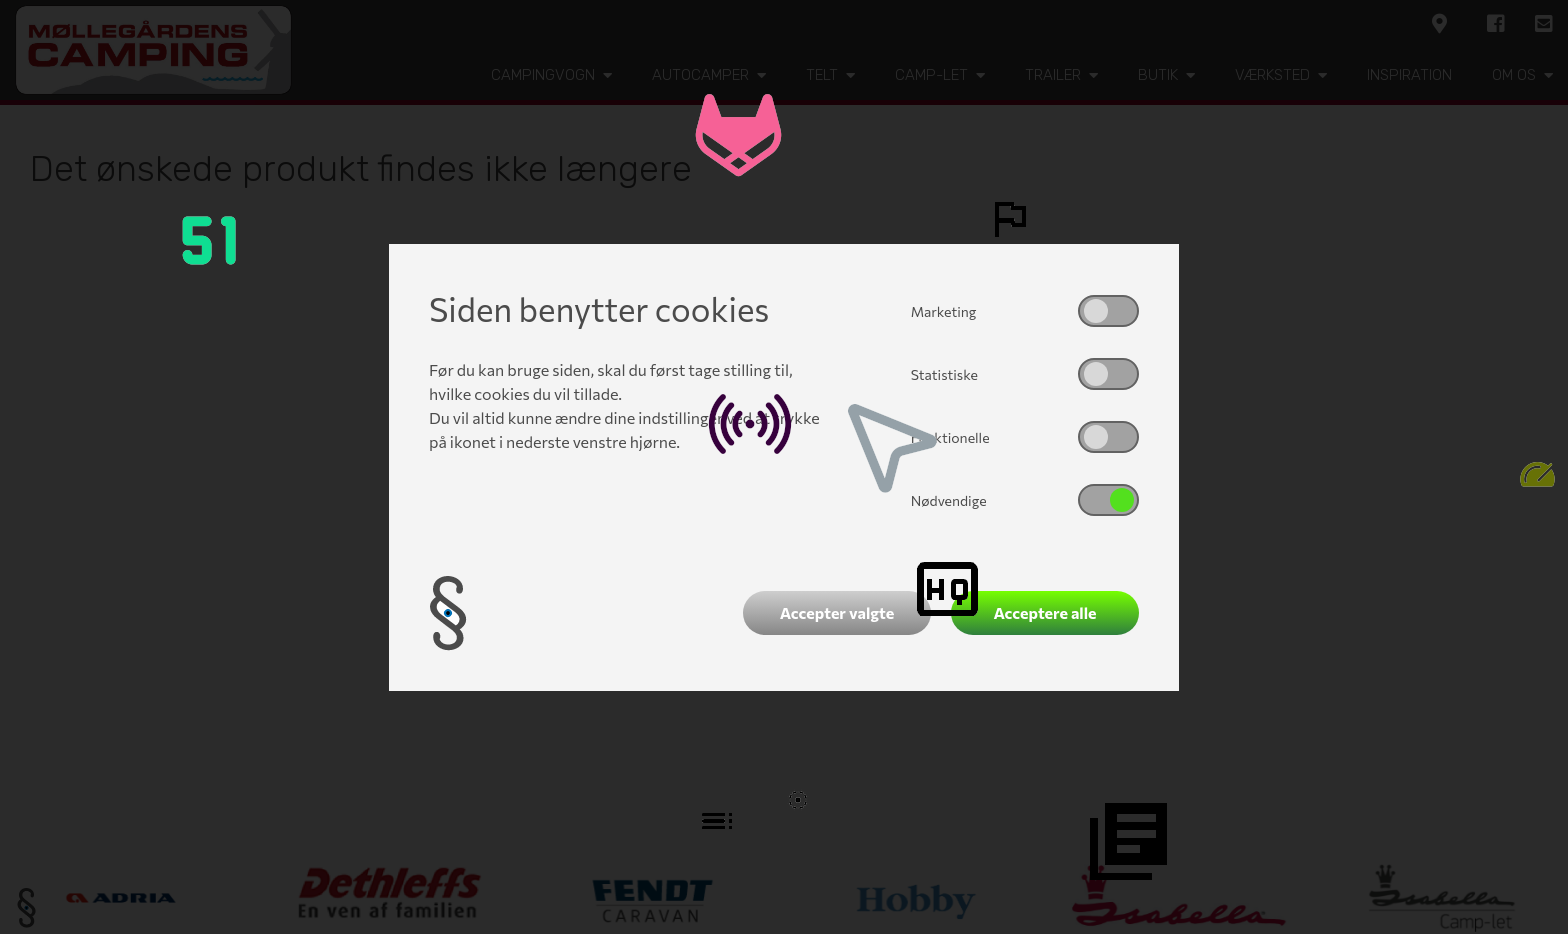  I want to click on view speed or performance metrics, so click(1537, 475).